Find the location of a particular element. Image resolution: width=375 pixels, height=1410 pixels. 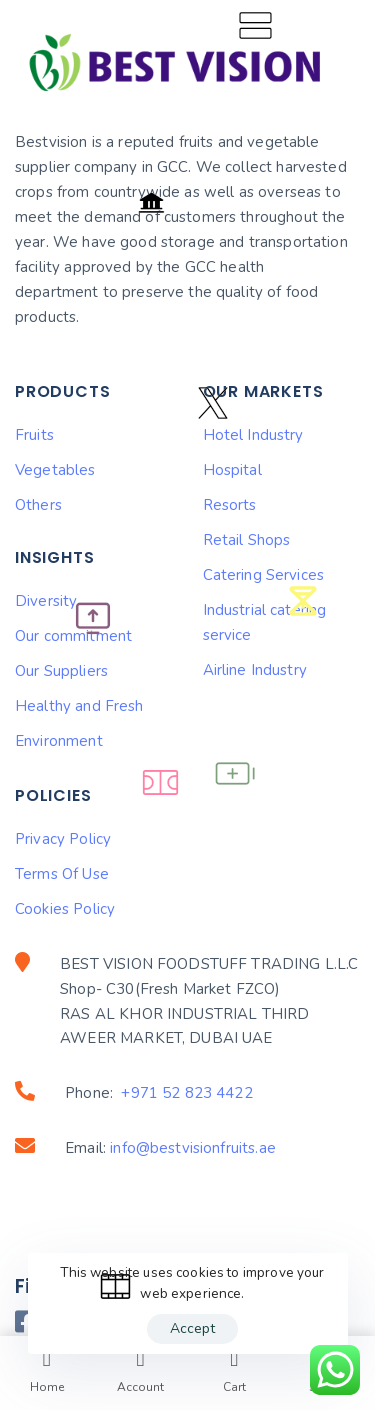

access banking or financial services is located at coordinates (151, 203).